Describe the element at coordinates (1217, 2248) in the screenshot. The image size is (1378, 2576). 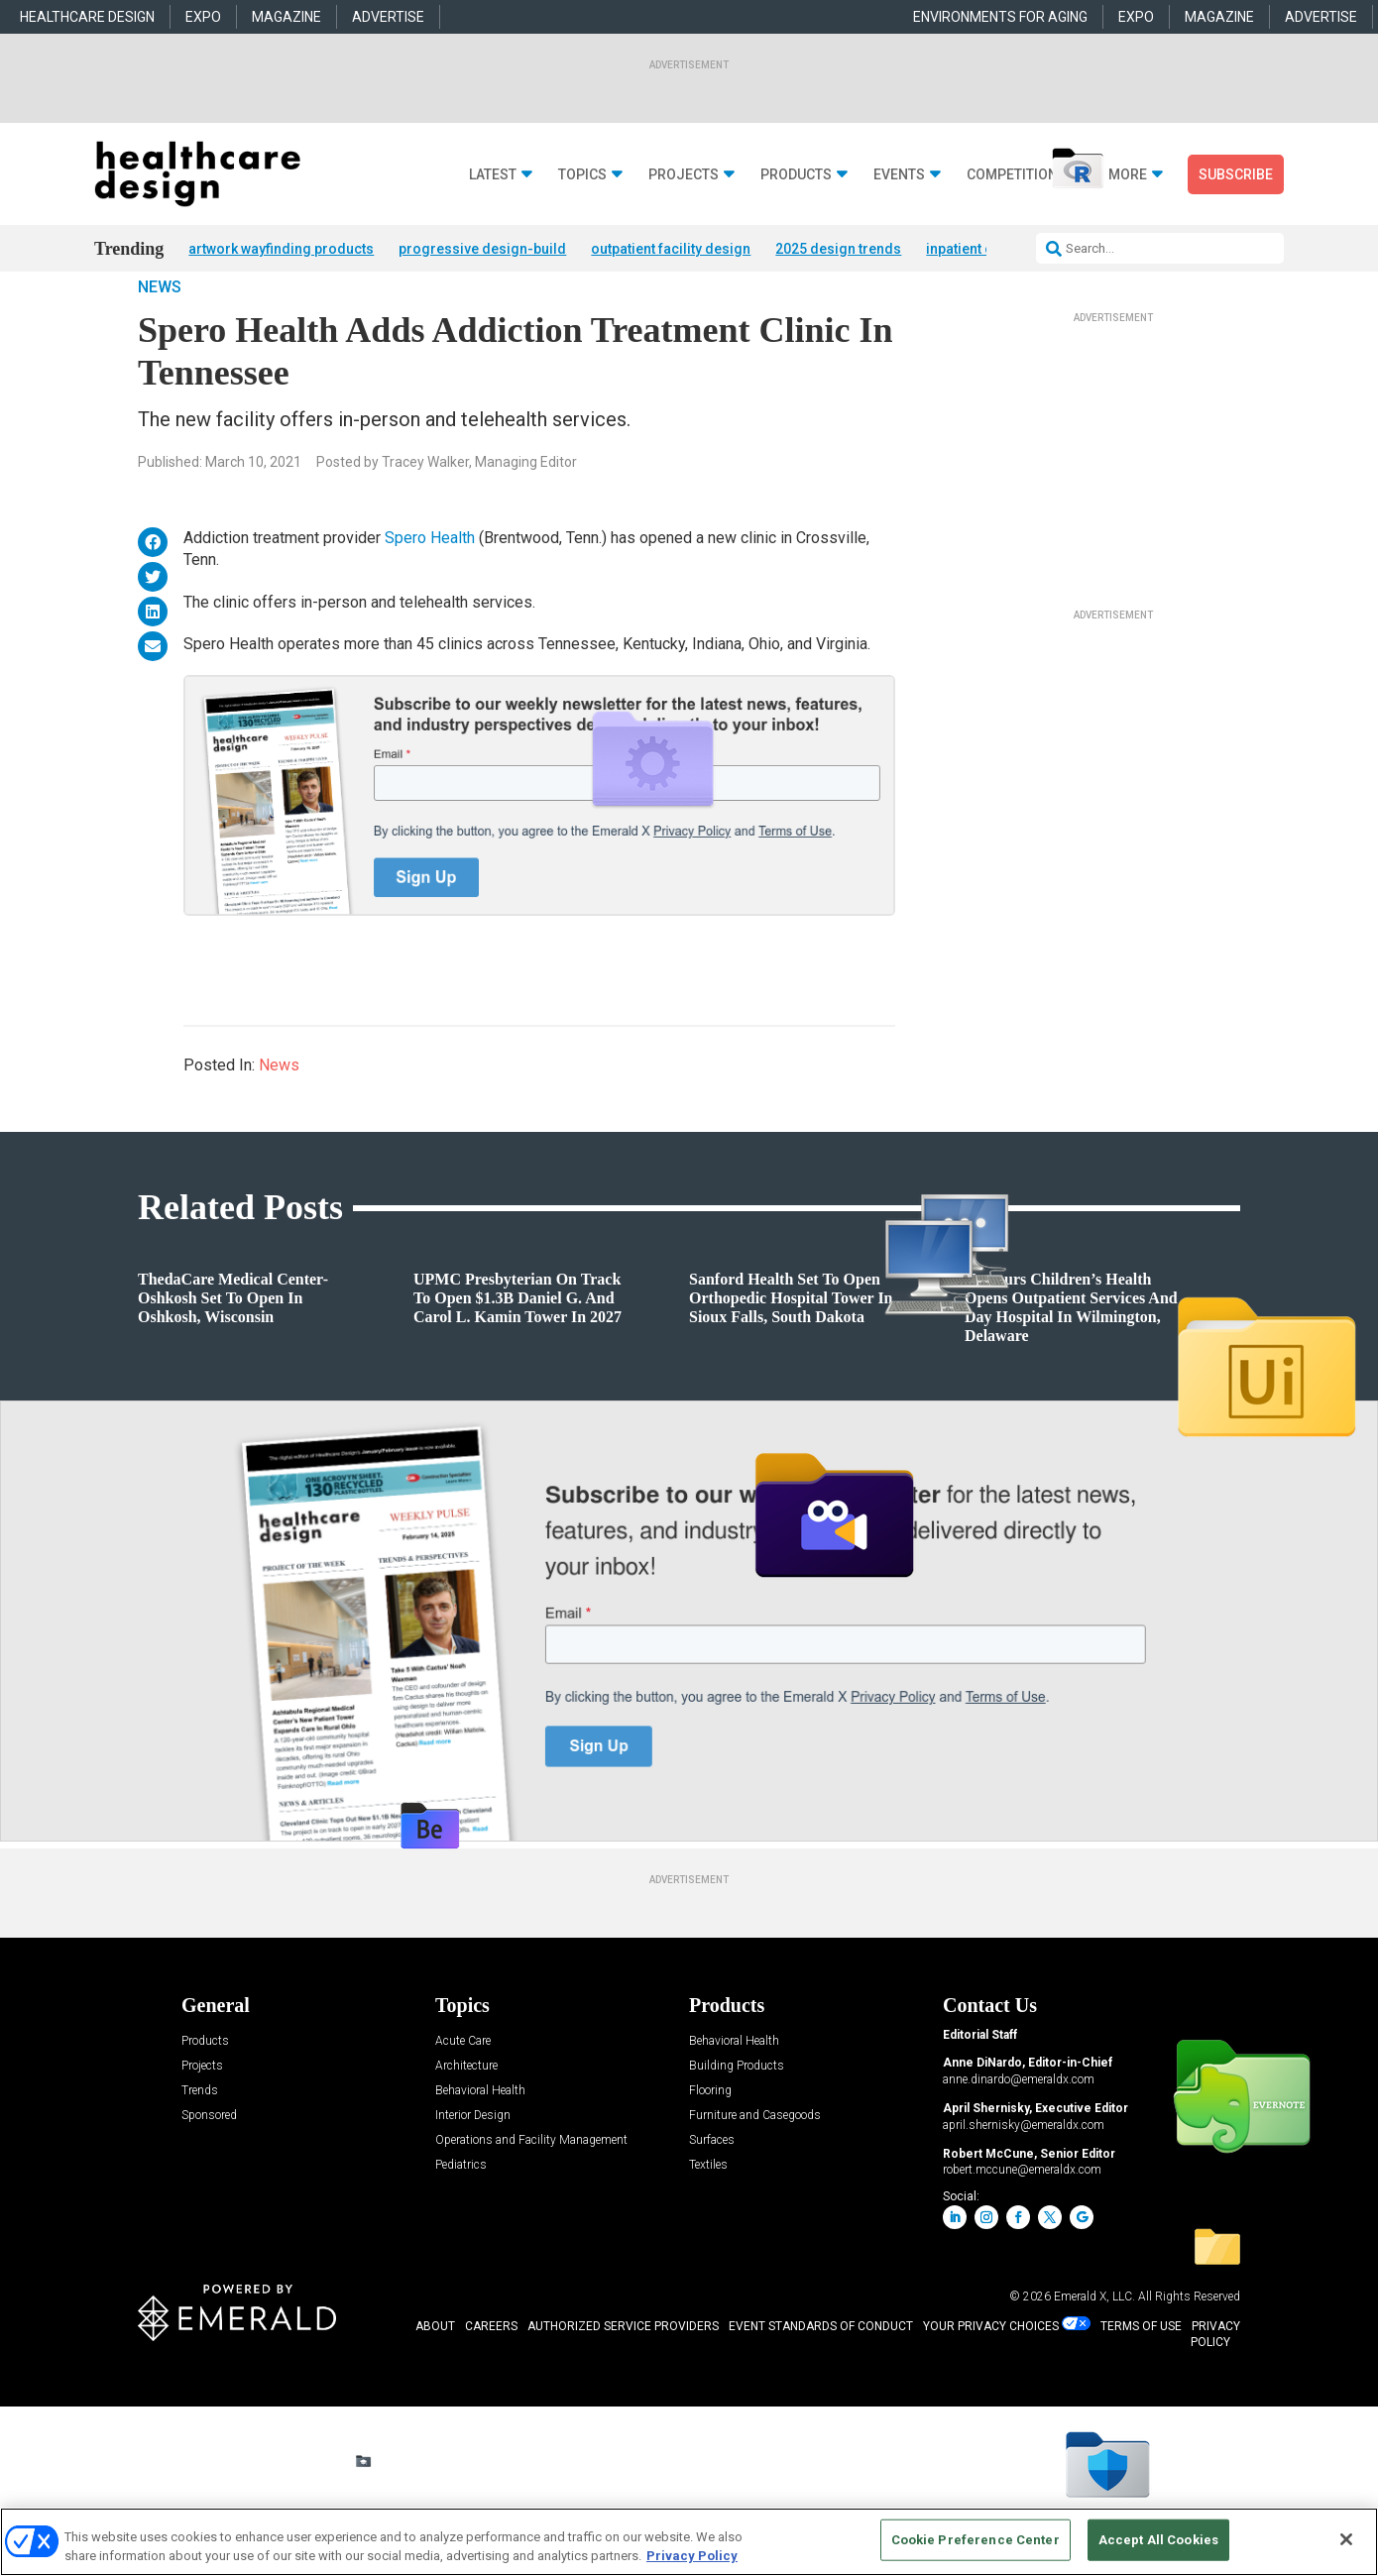
I see `open folder containing pixel art or retro-style files` at that location.